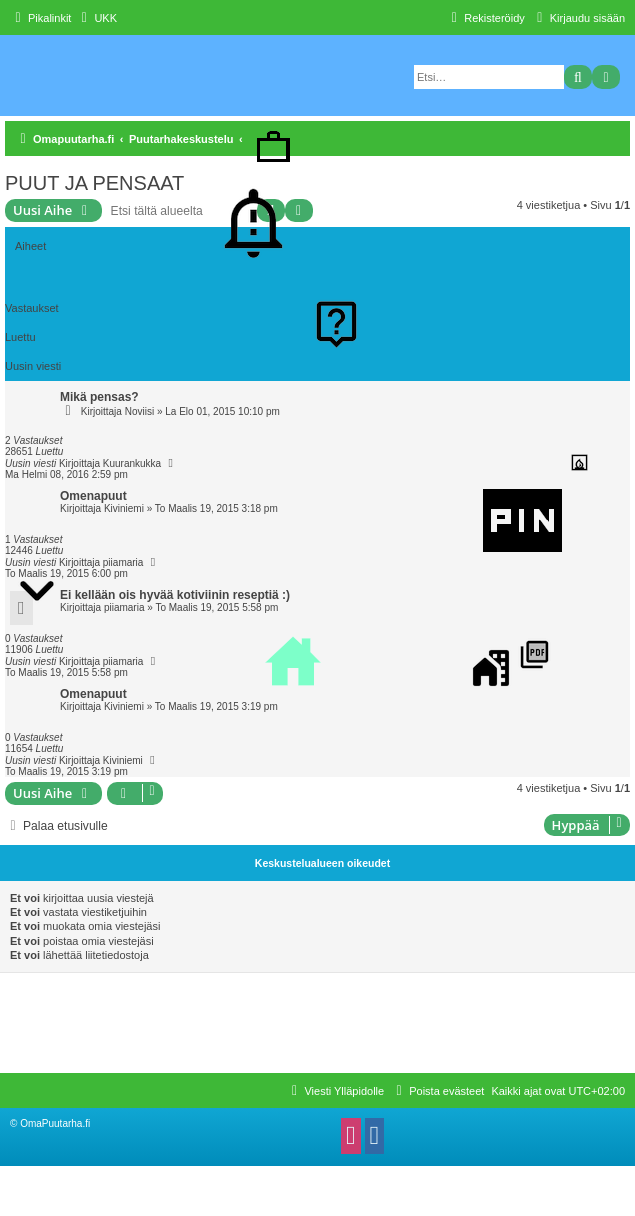  I want to click on access live help or support chat, so click(336, 323).